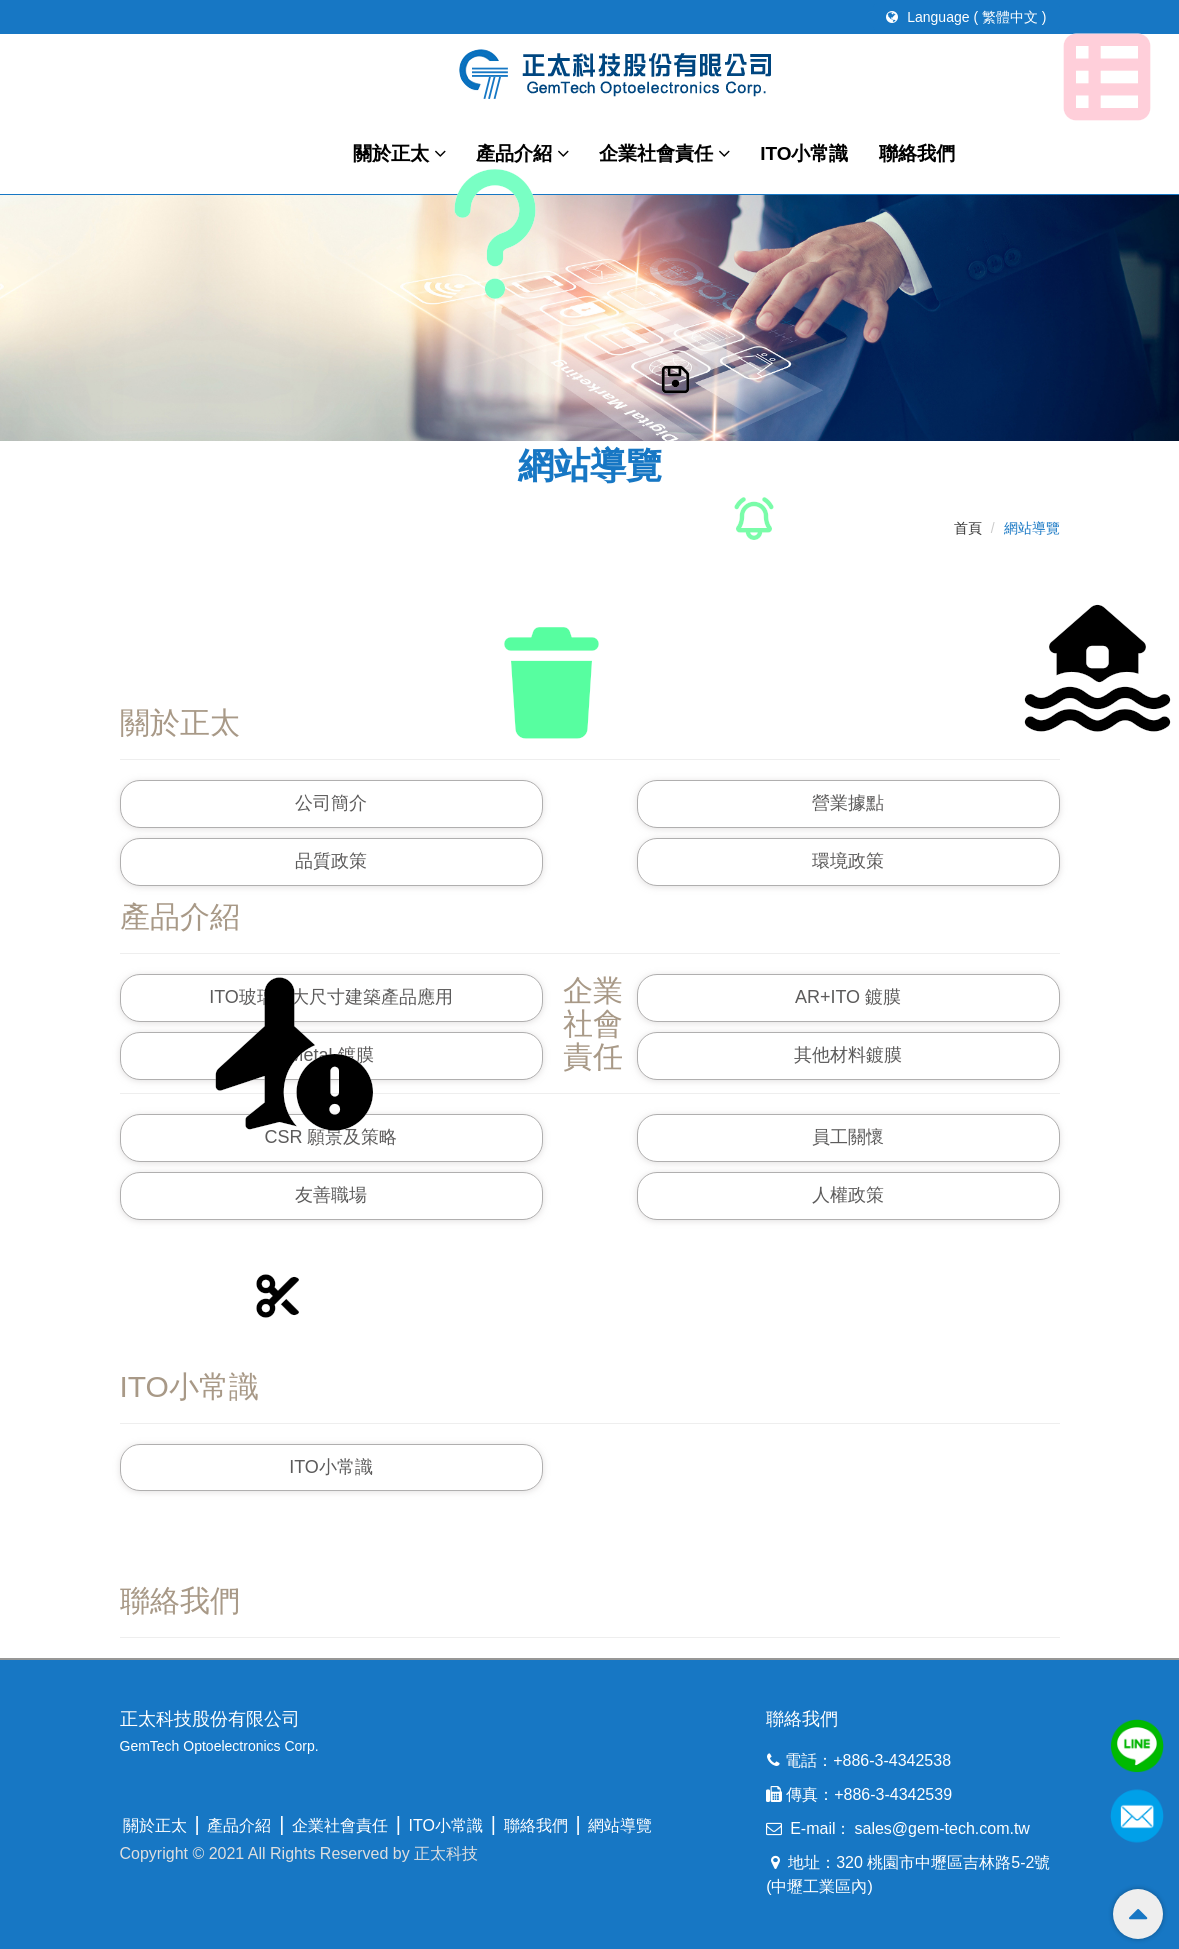 The width and height of the screenshot is (1179, 1949). What do you see at coordinates (551, 684) in the screenshot?
I see `delete this item` at bounding box center [551, 684].